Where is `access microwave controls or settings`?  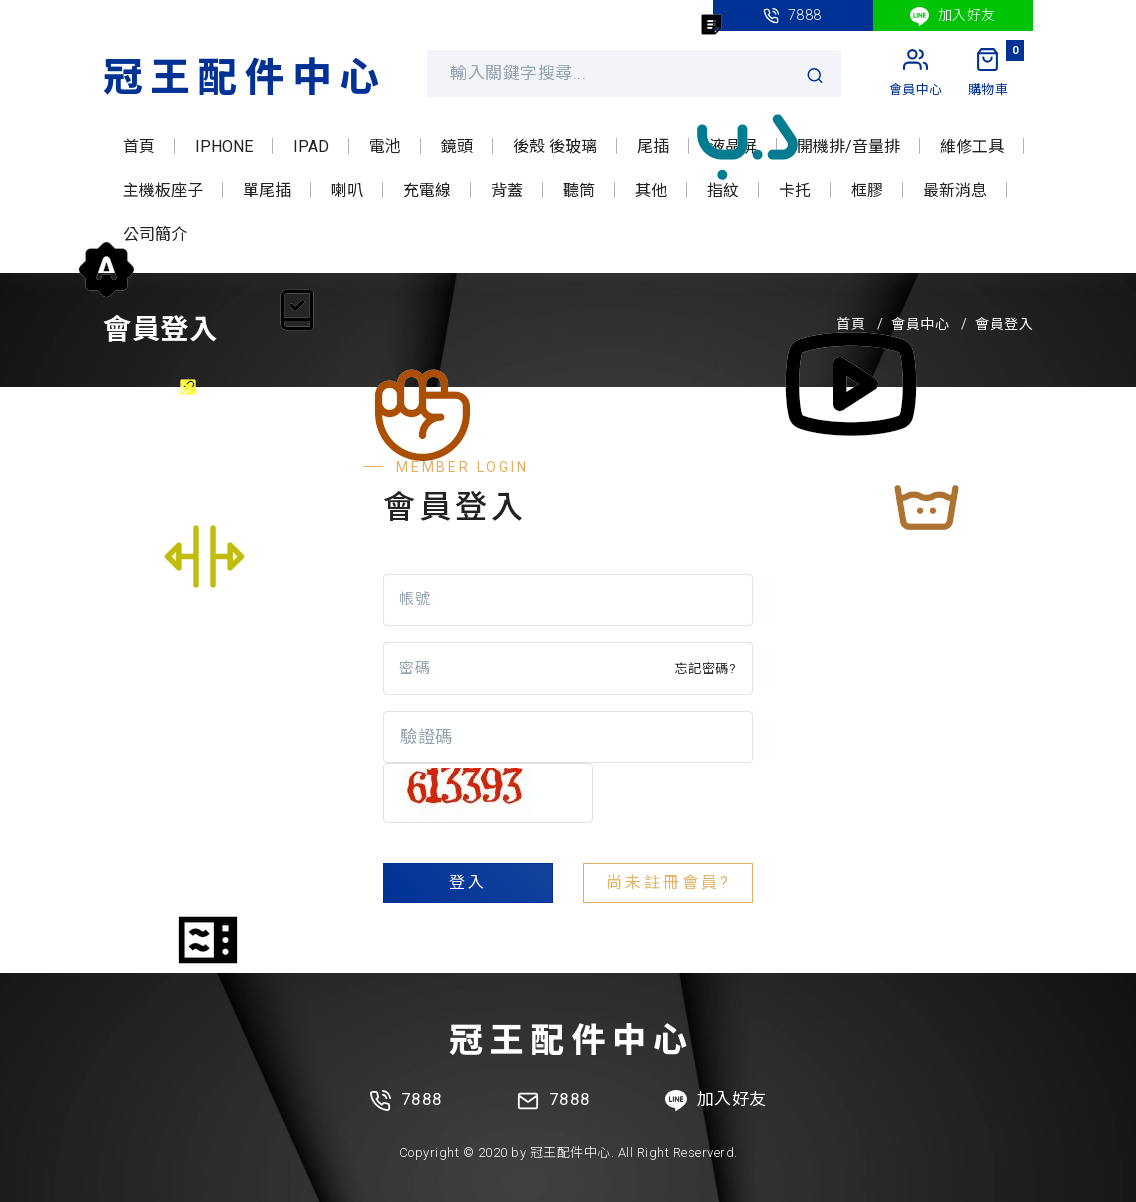
access microwave controls or settings is located at coordinates (208, 940).